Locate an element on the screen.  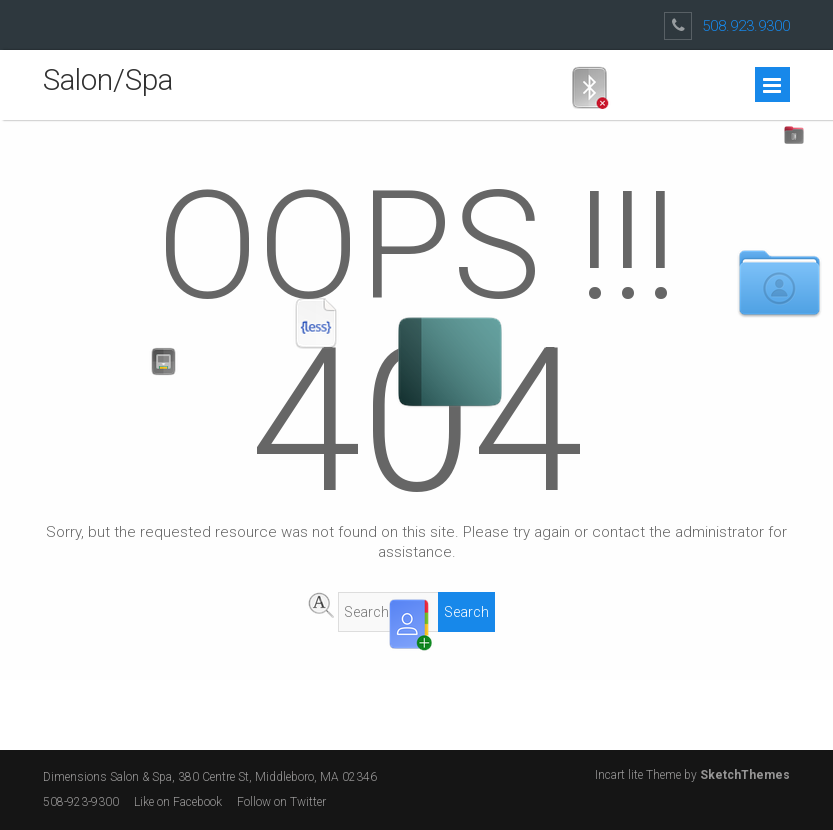
access the users folder on your mac is located at coordinates (779, 282).